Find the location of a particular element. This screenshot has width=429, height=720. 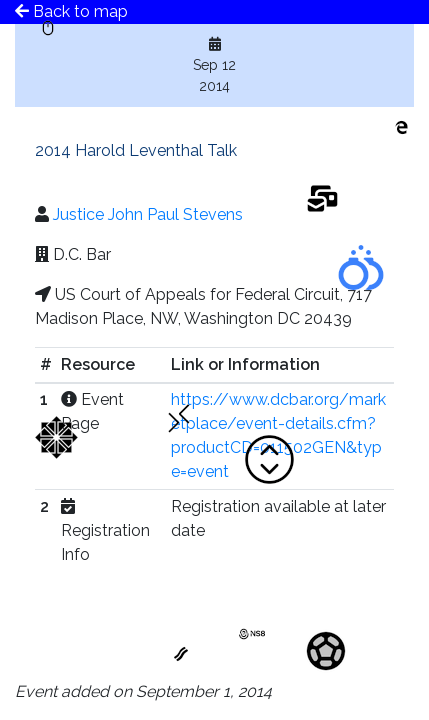

open microsoft edge legacy browser is located at coordinates (401, 127).